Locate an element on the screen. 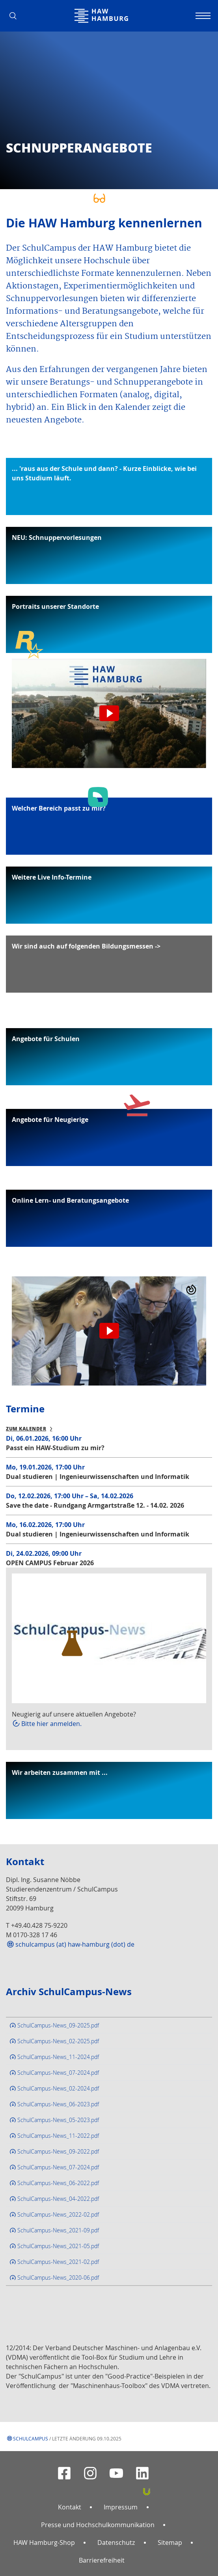  Rockstar Games company logo is located at coordinates (29, 645).